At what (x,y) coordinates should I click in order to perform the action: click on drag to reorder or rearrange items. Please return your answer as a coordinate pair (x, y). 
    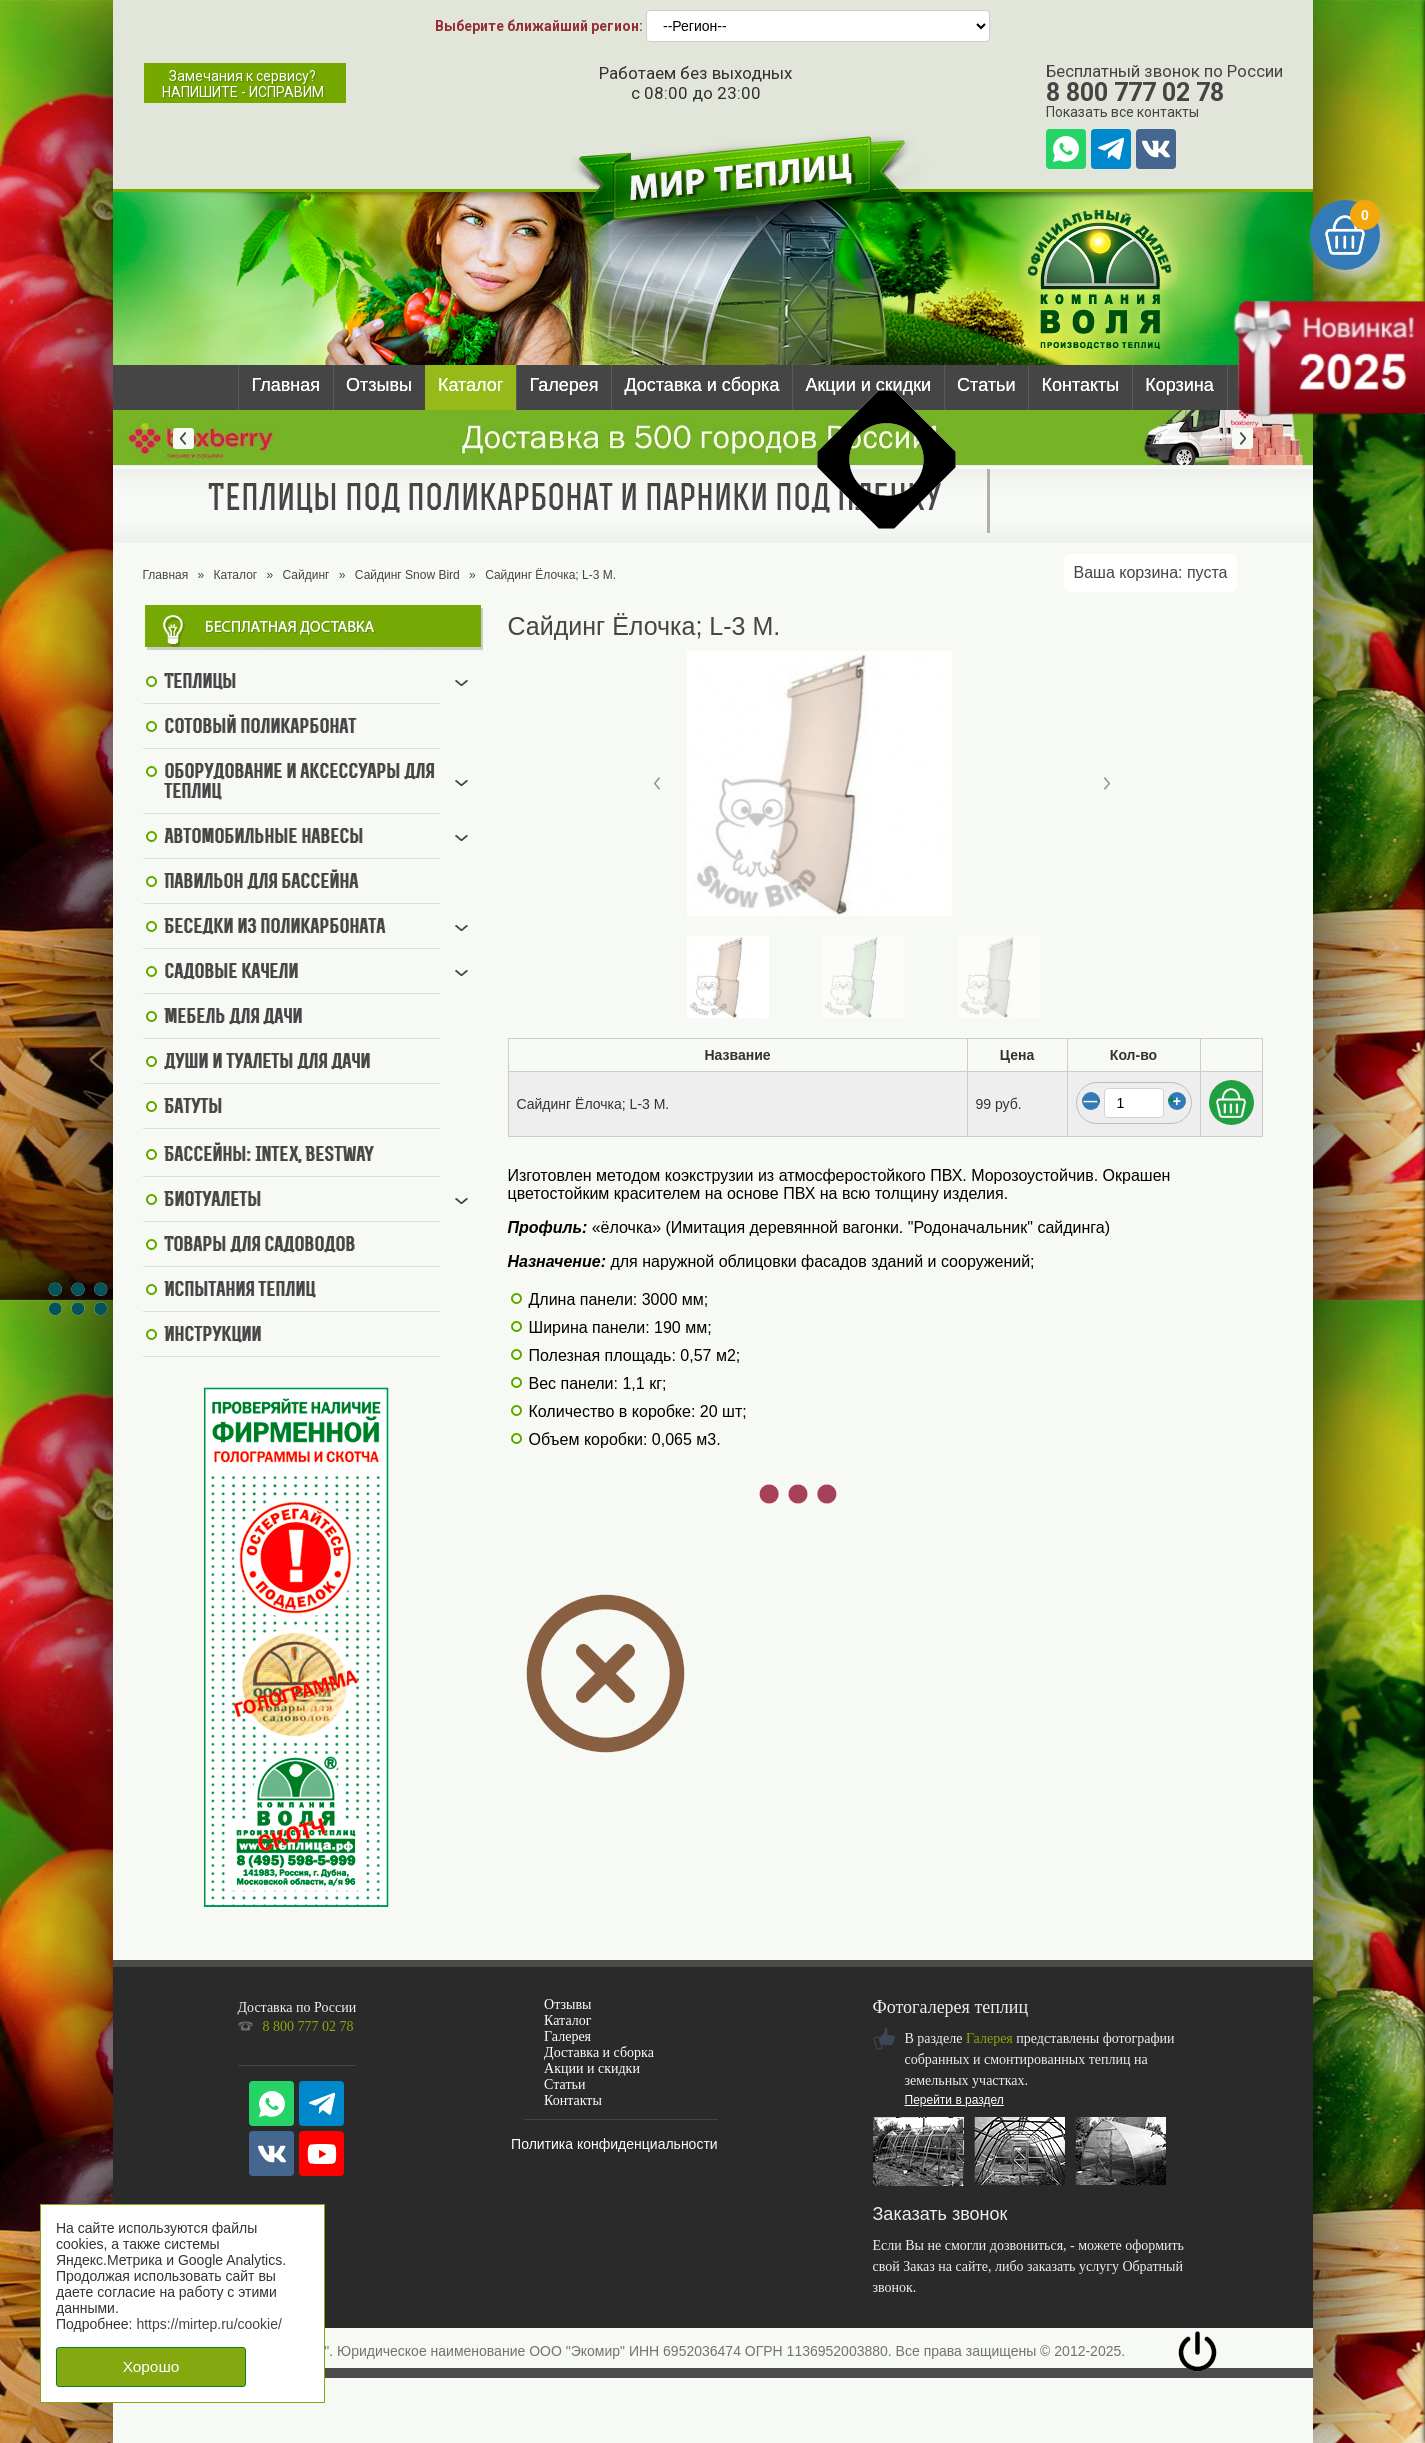
    Looking at the image, I should click on (78, 1299).